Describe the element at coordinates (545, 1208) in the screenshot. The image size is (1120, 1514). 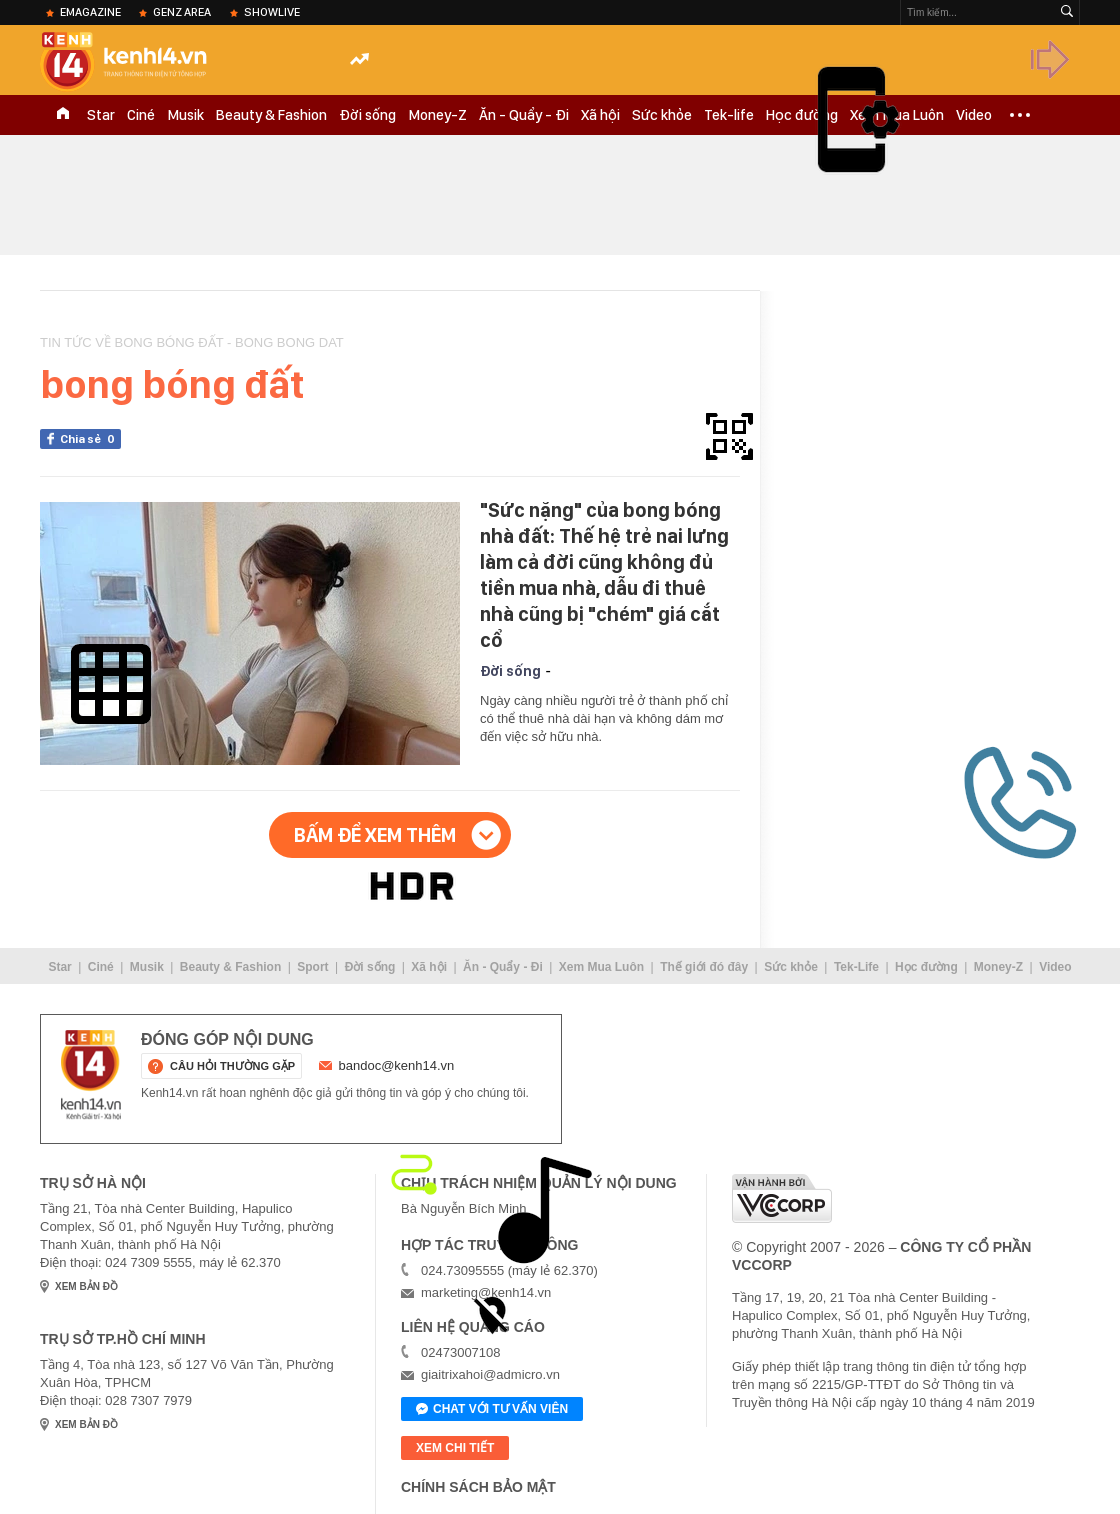
I see `access music or audio player` at that location.